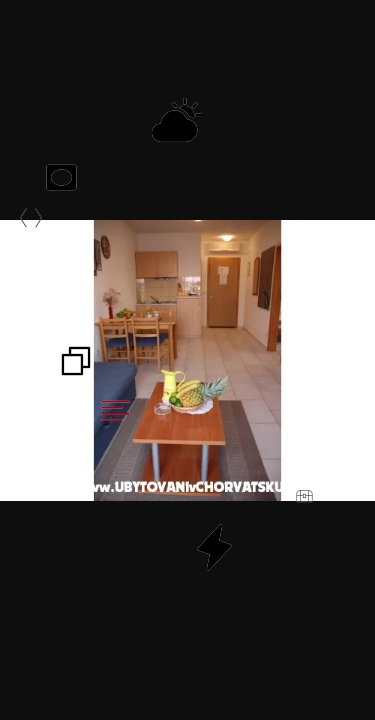 Image resolution: width=375 pixels, height=720 pixels. I want to click on copy to clipboard, so click(76, 361).